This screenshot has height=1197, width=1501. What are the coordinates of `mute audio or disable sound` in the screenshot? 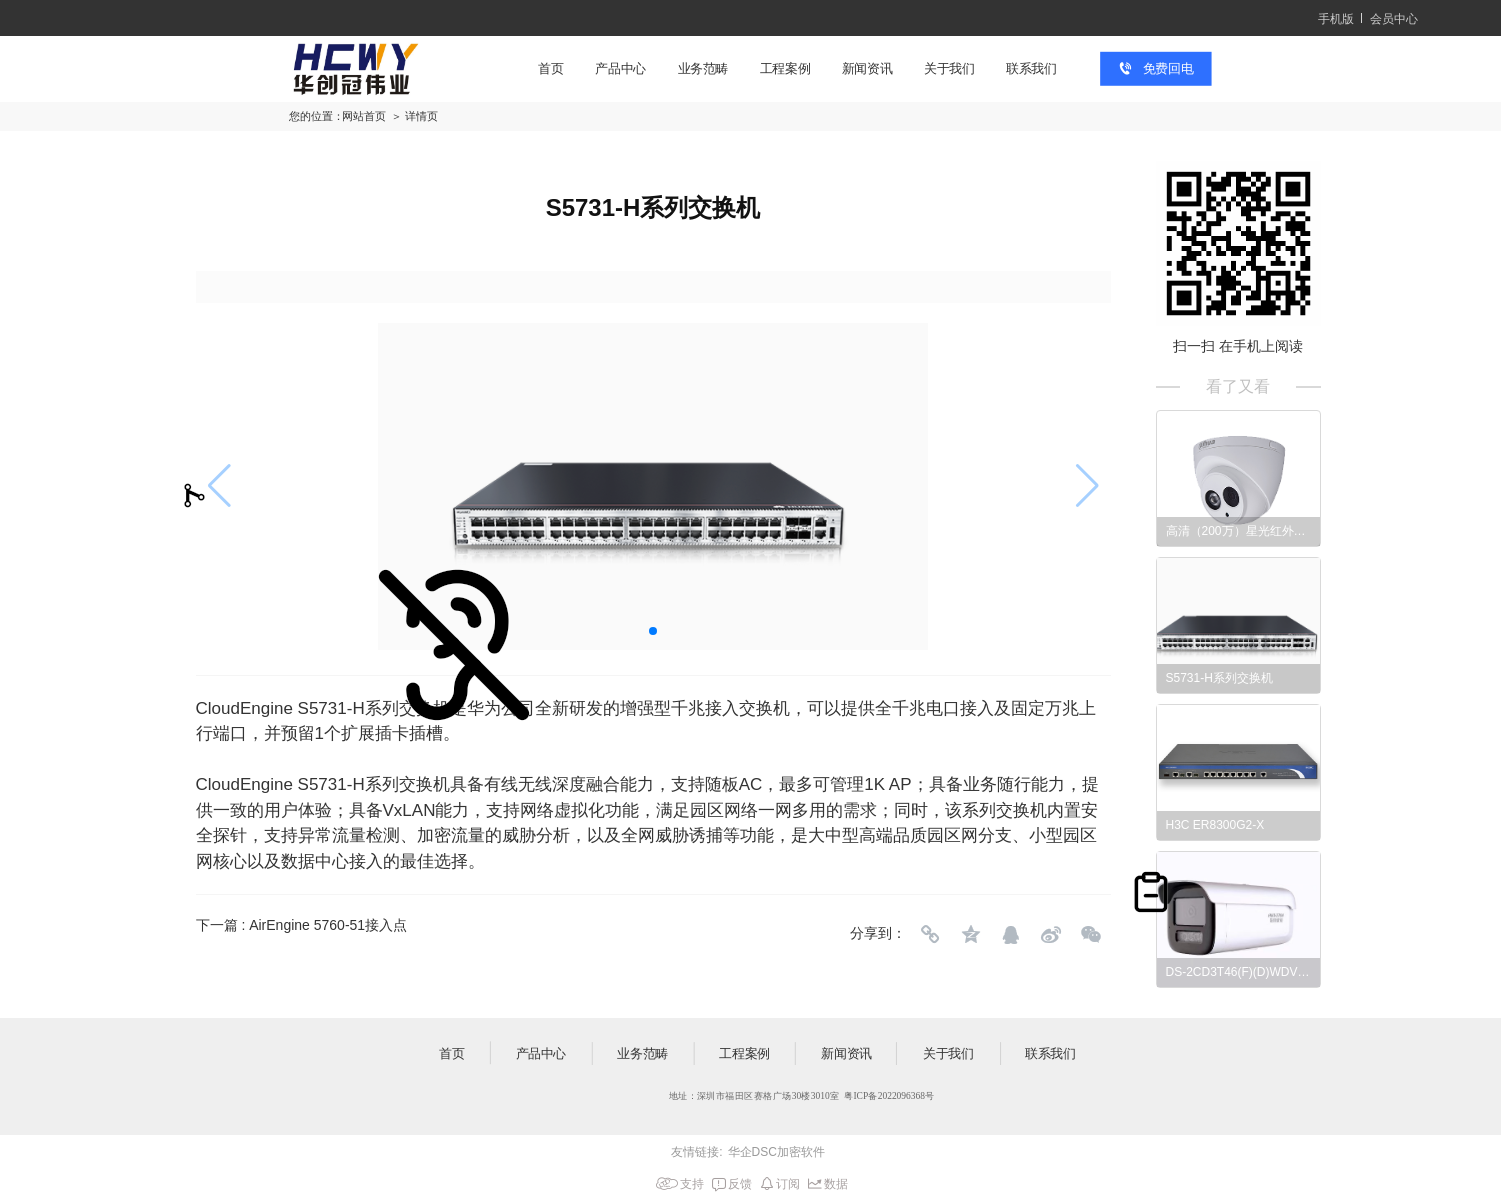 It's located at (454, 645).